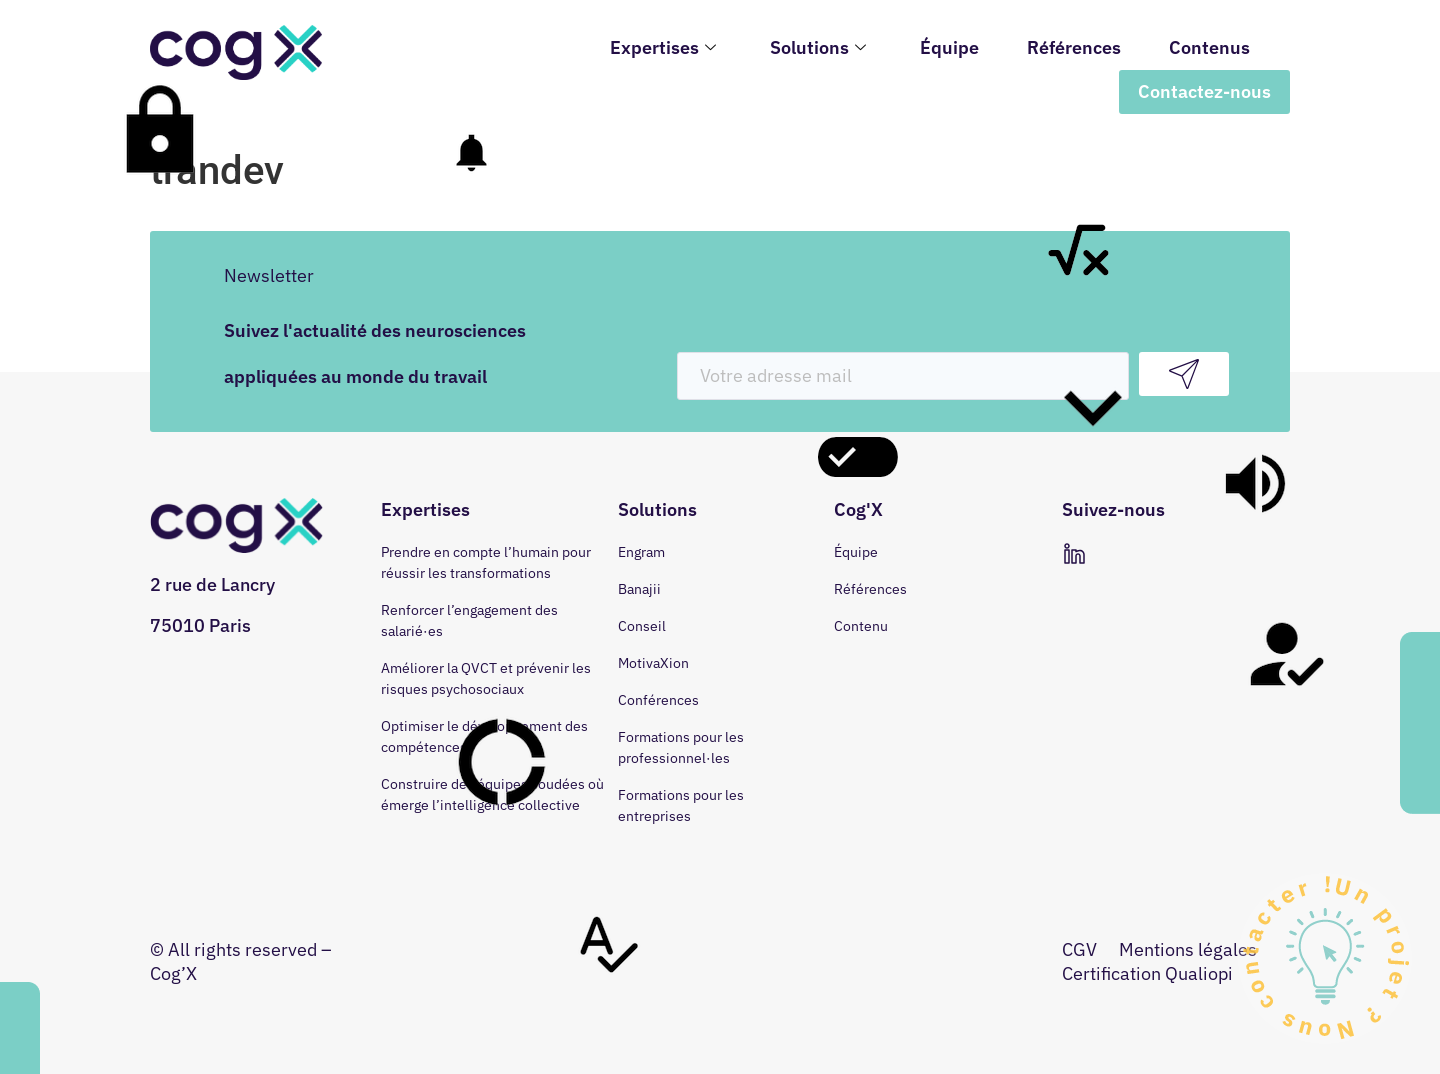 The image size is (1440, 1074). I want to click on toggle setting enabled or active, so click(858, 457).